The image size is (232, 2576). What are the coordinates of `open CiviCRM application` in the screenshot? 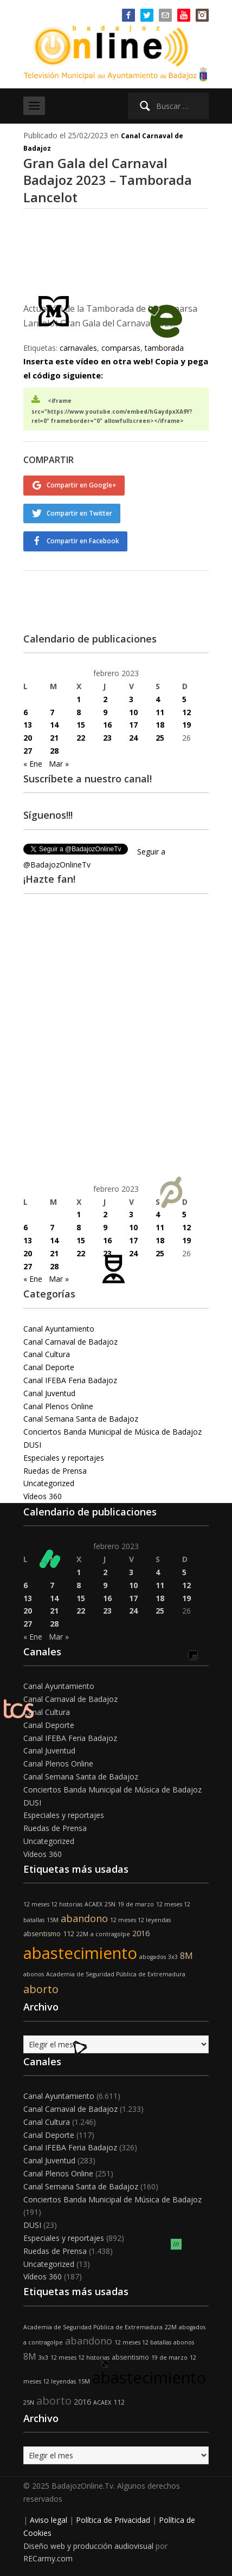 It's located at (80, 2048).